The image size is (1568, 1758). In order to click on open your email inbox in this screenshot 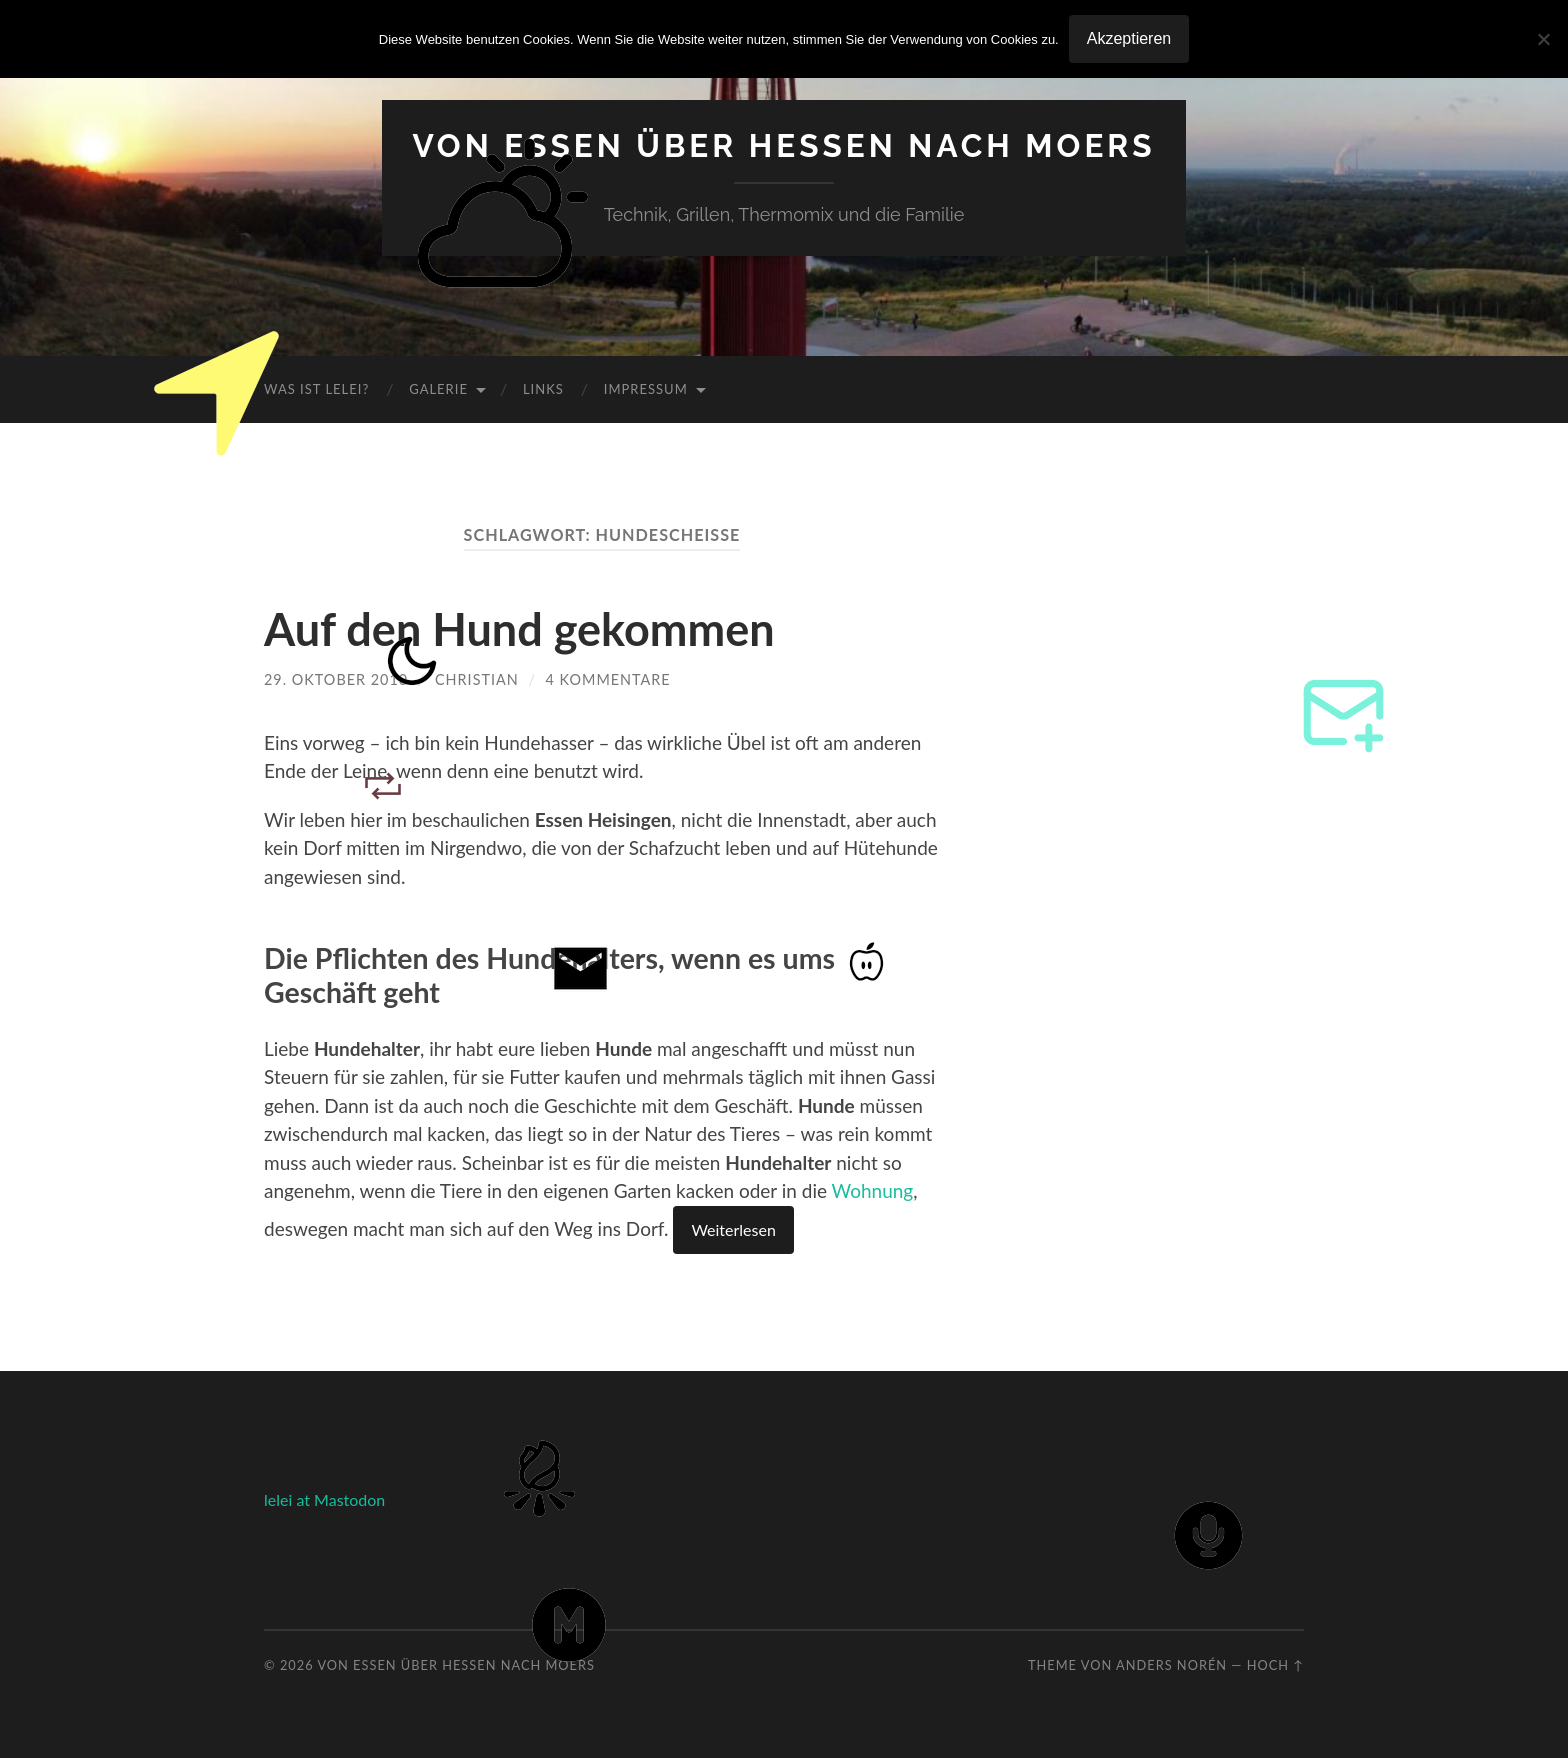, I will do `click(580, 968)`.